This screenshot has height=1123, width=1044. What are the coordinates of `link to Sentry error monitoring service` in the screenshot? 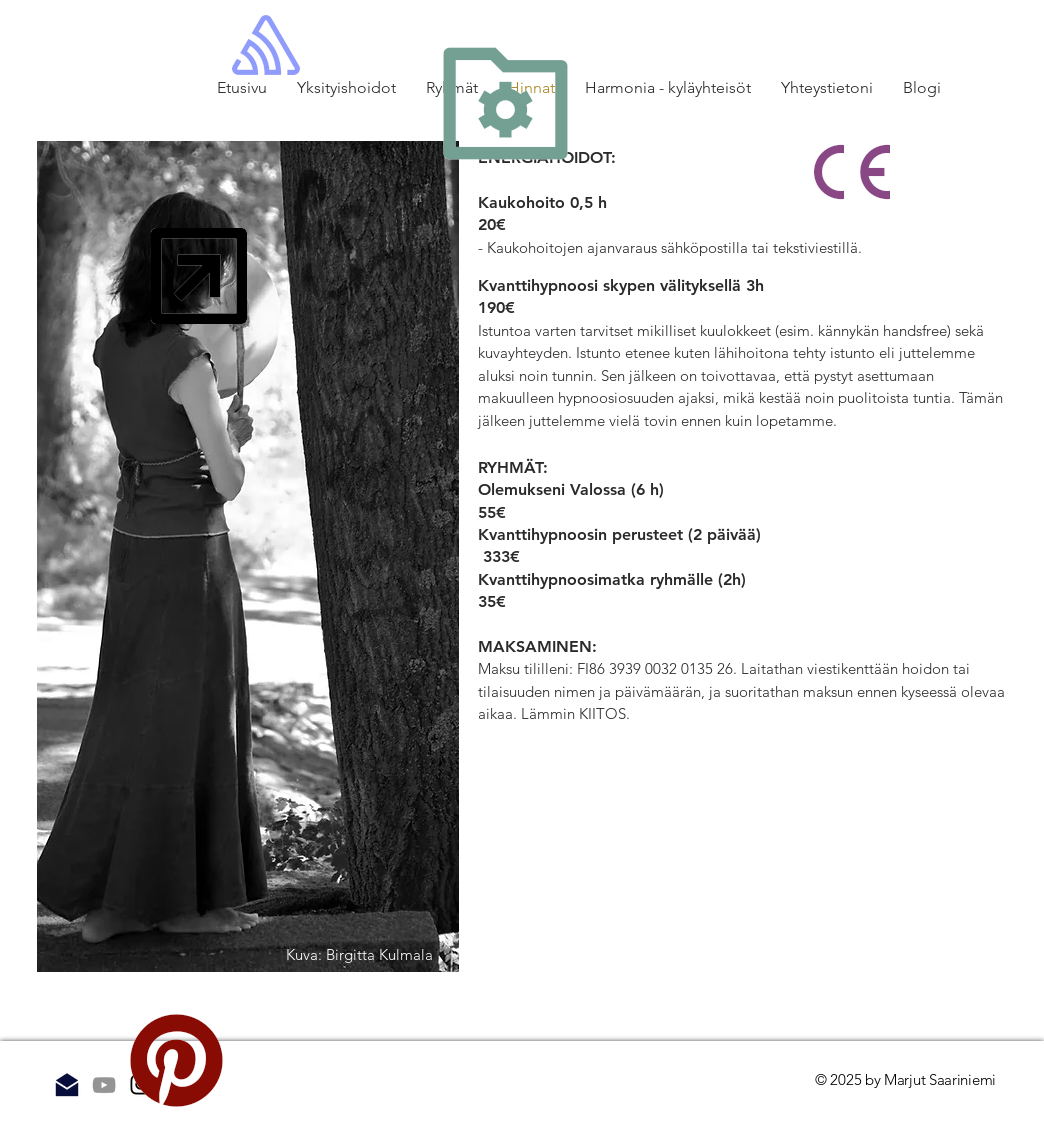 It's located at (266, 45).